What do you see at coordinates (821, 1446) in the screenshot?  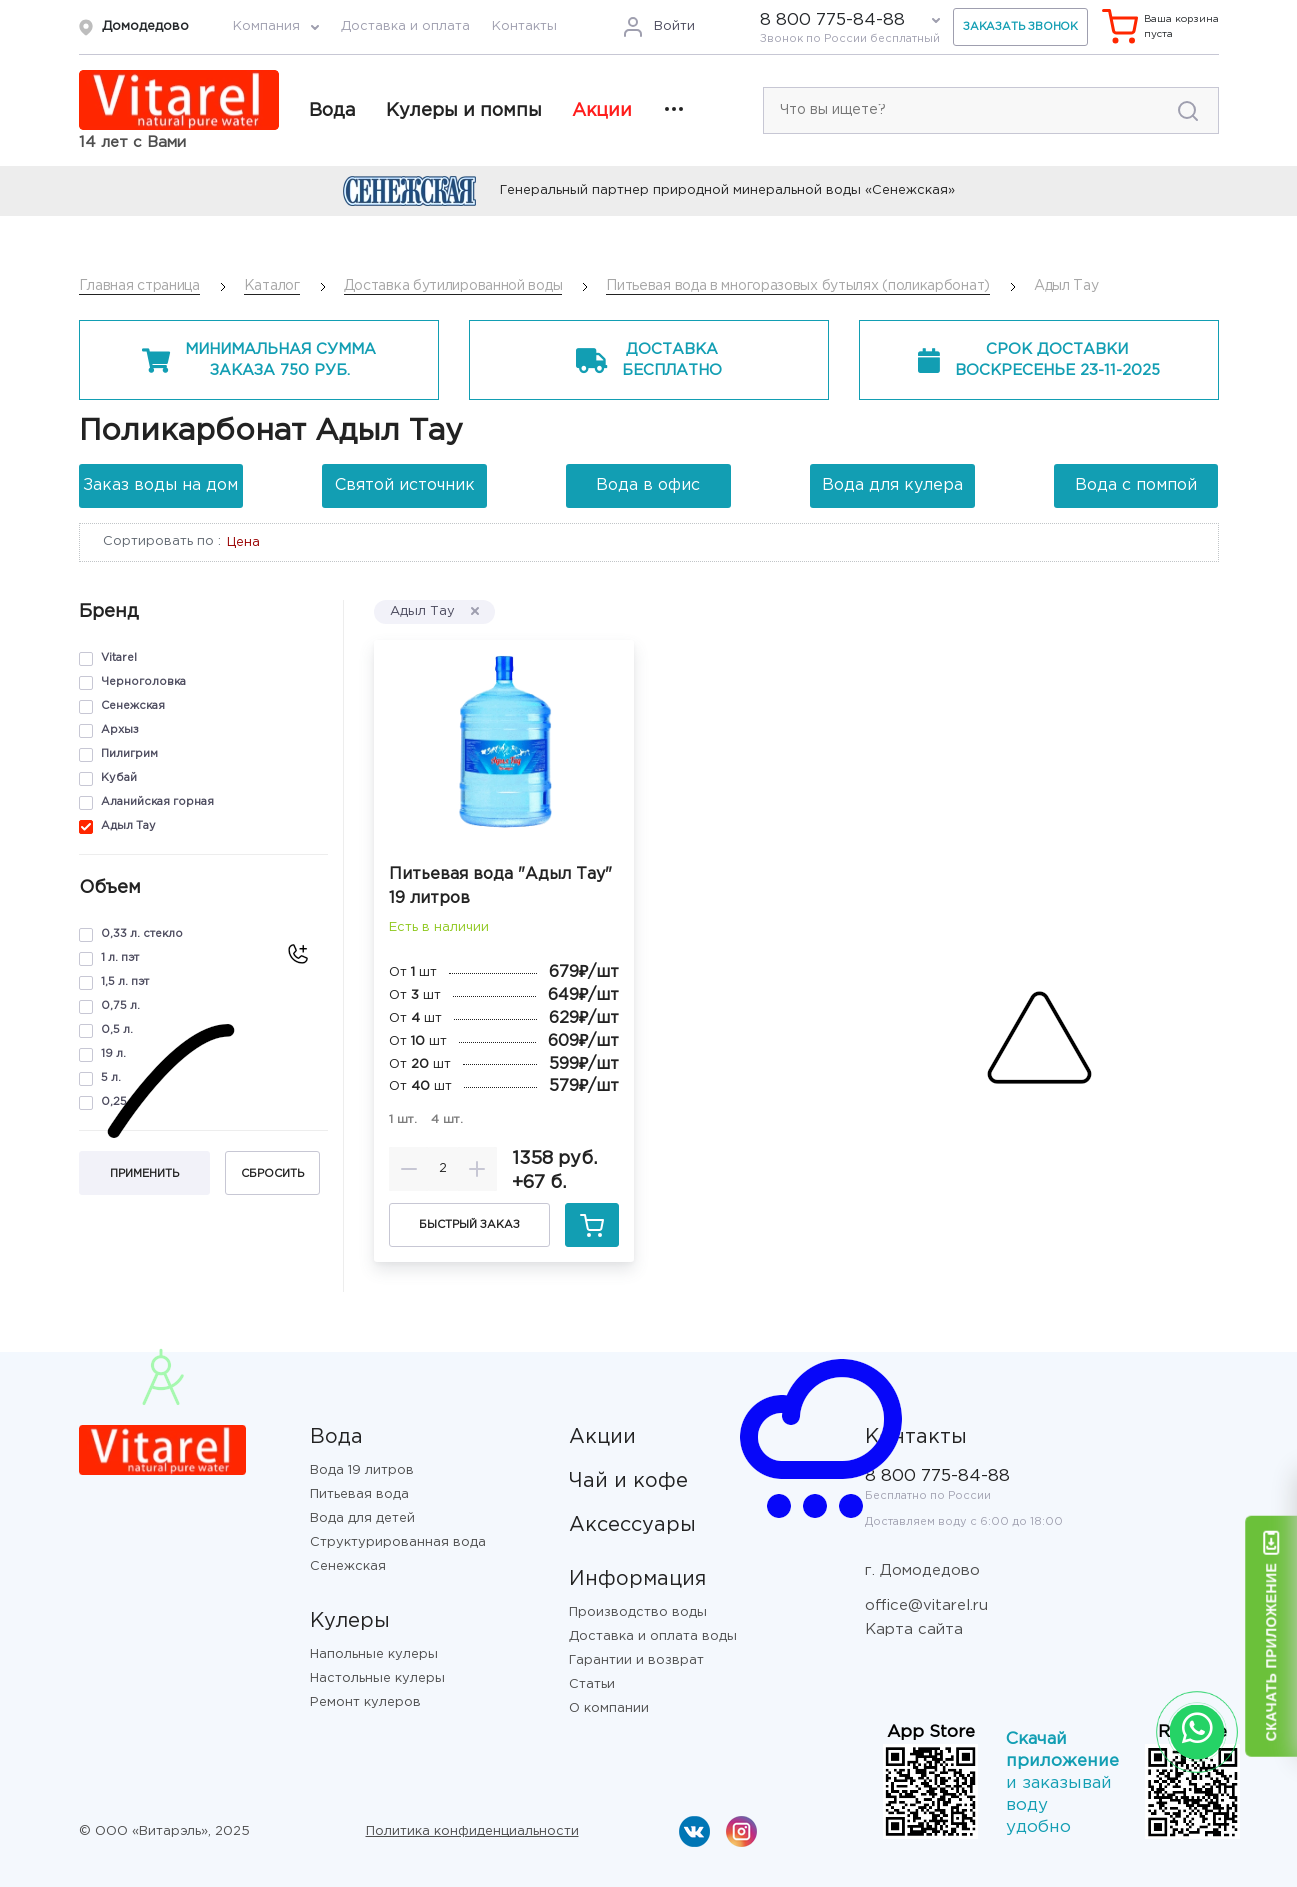 I see `indicates snowy weather conditions` at bounding box center [821, 1446].